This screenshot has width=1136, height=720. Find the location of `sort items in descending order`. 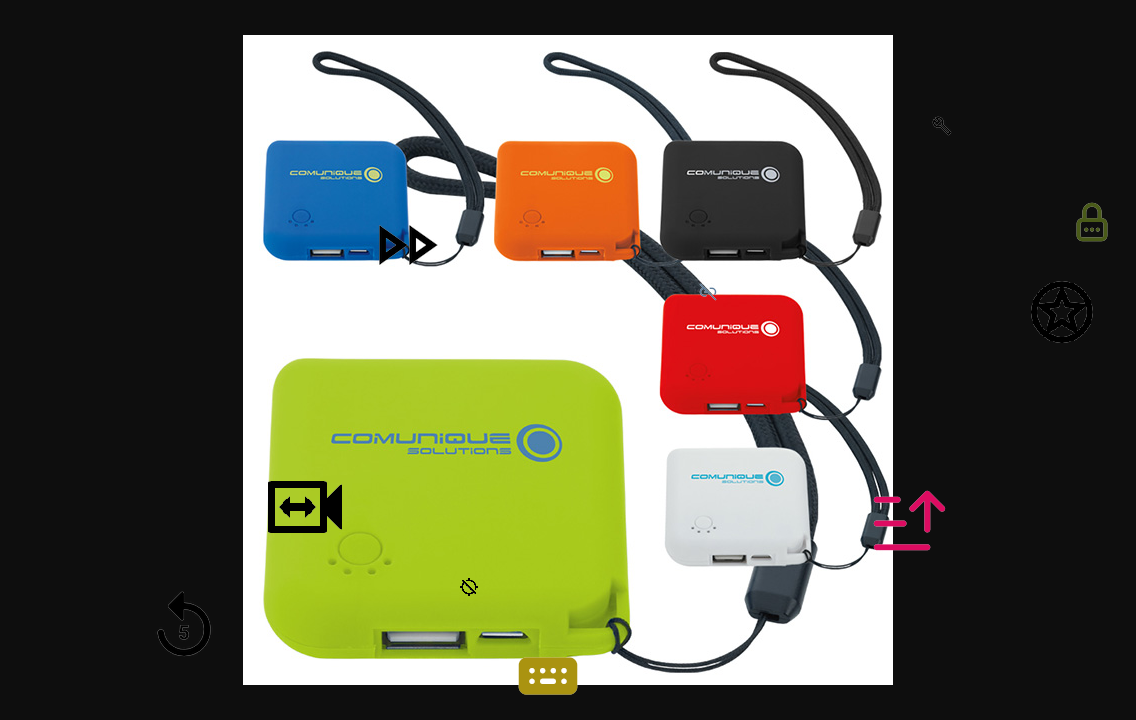

sort items in descending order is located at coordinates (906, 523).